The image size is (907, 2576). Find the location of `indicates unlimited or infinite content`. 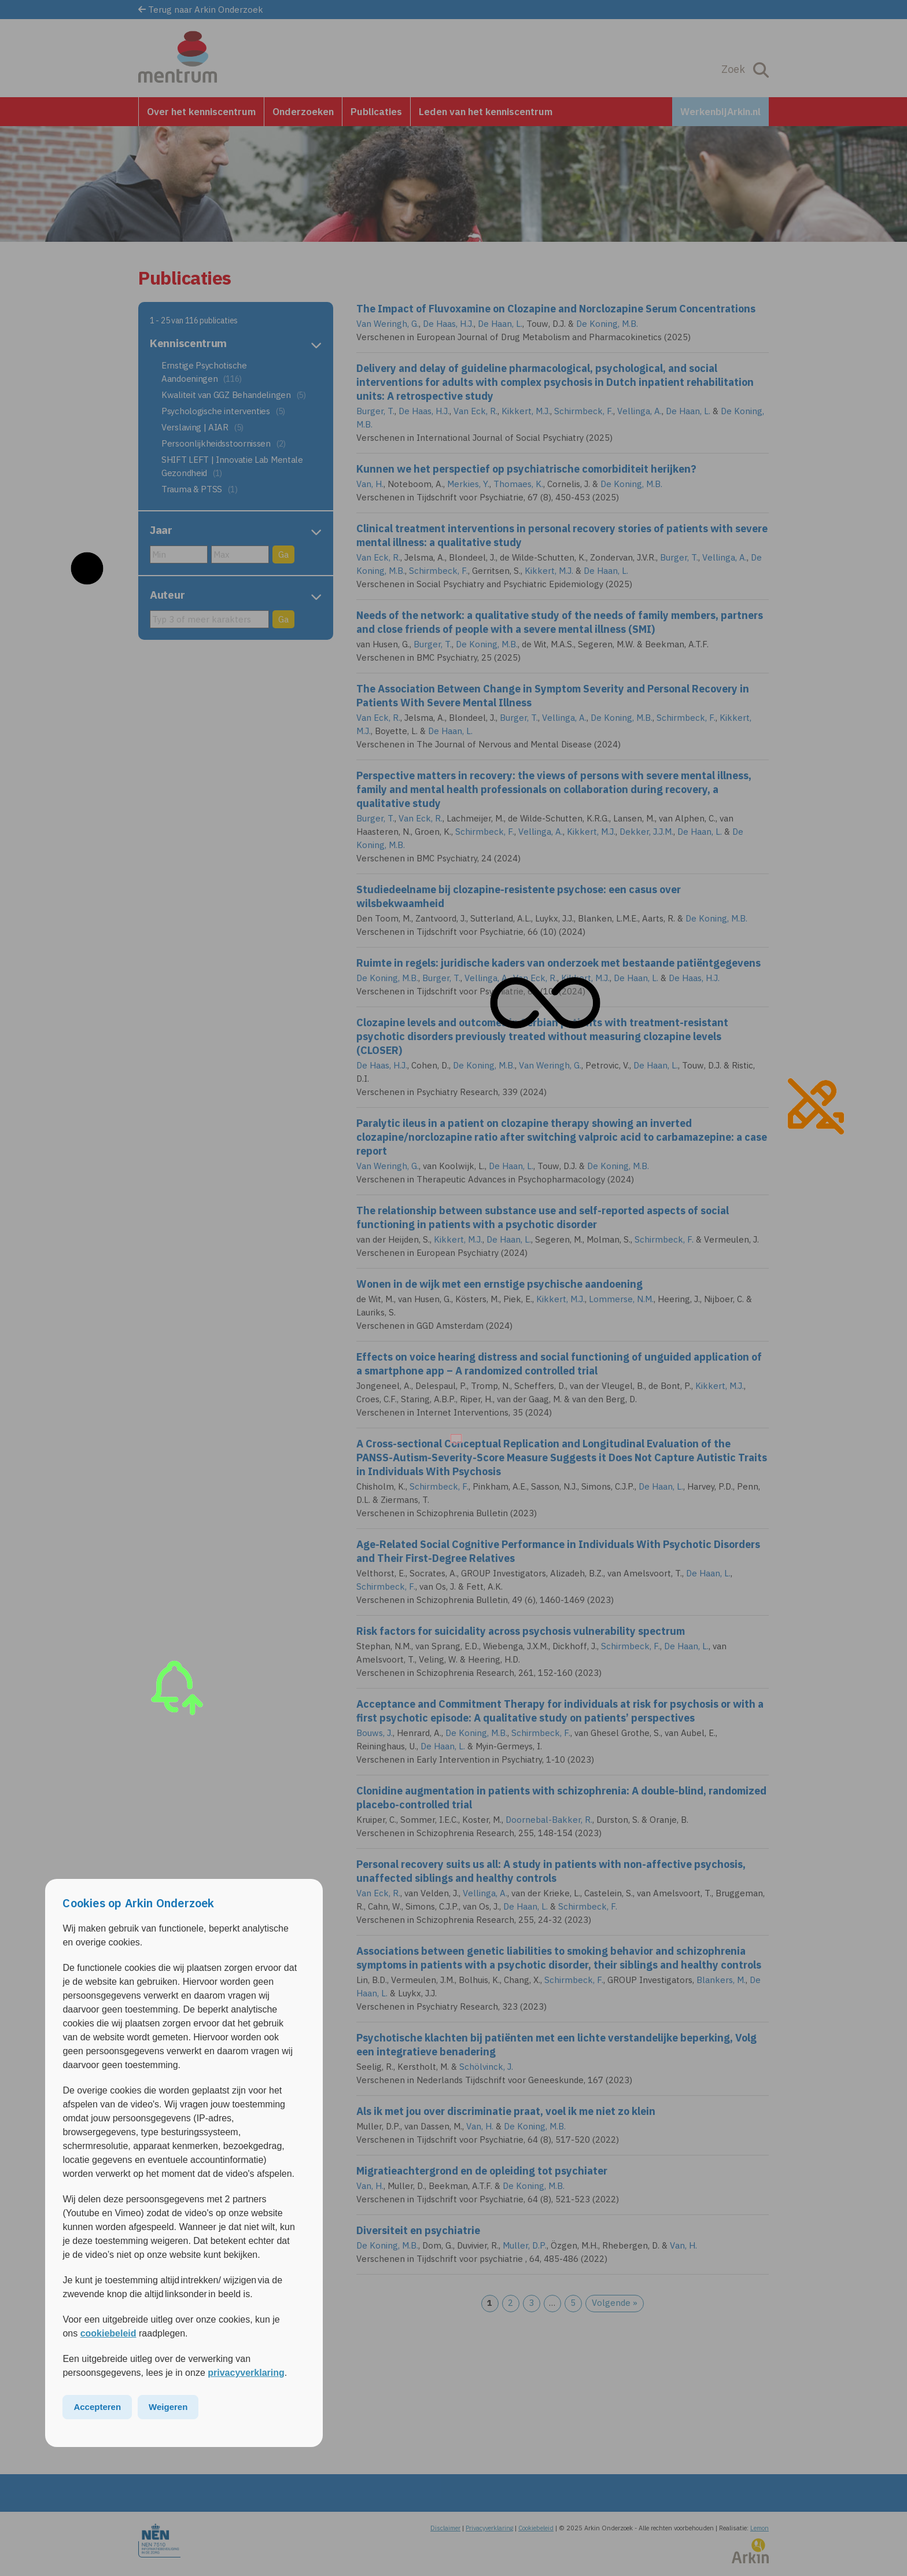

indicates unlimited or infinite content is located at coordinates (545, 1003).